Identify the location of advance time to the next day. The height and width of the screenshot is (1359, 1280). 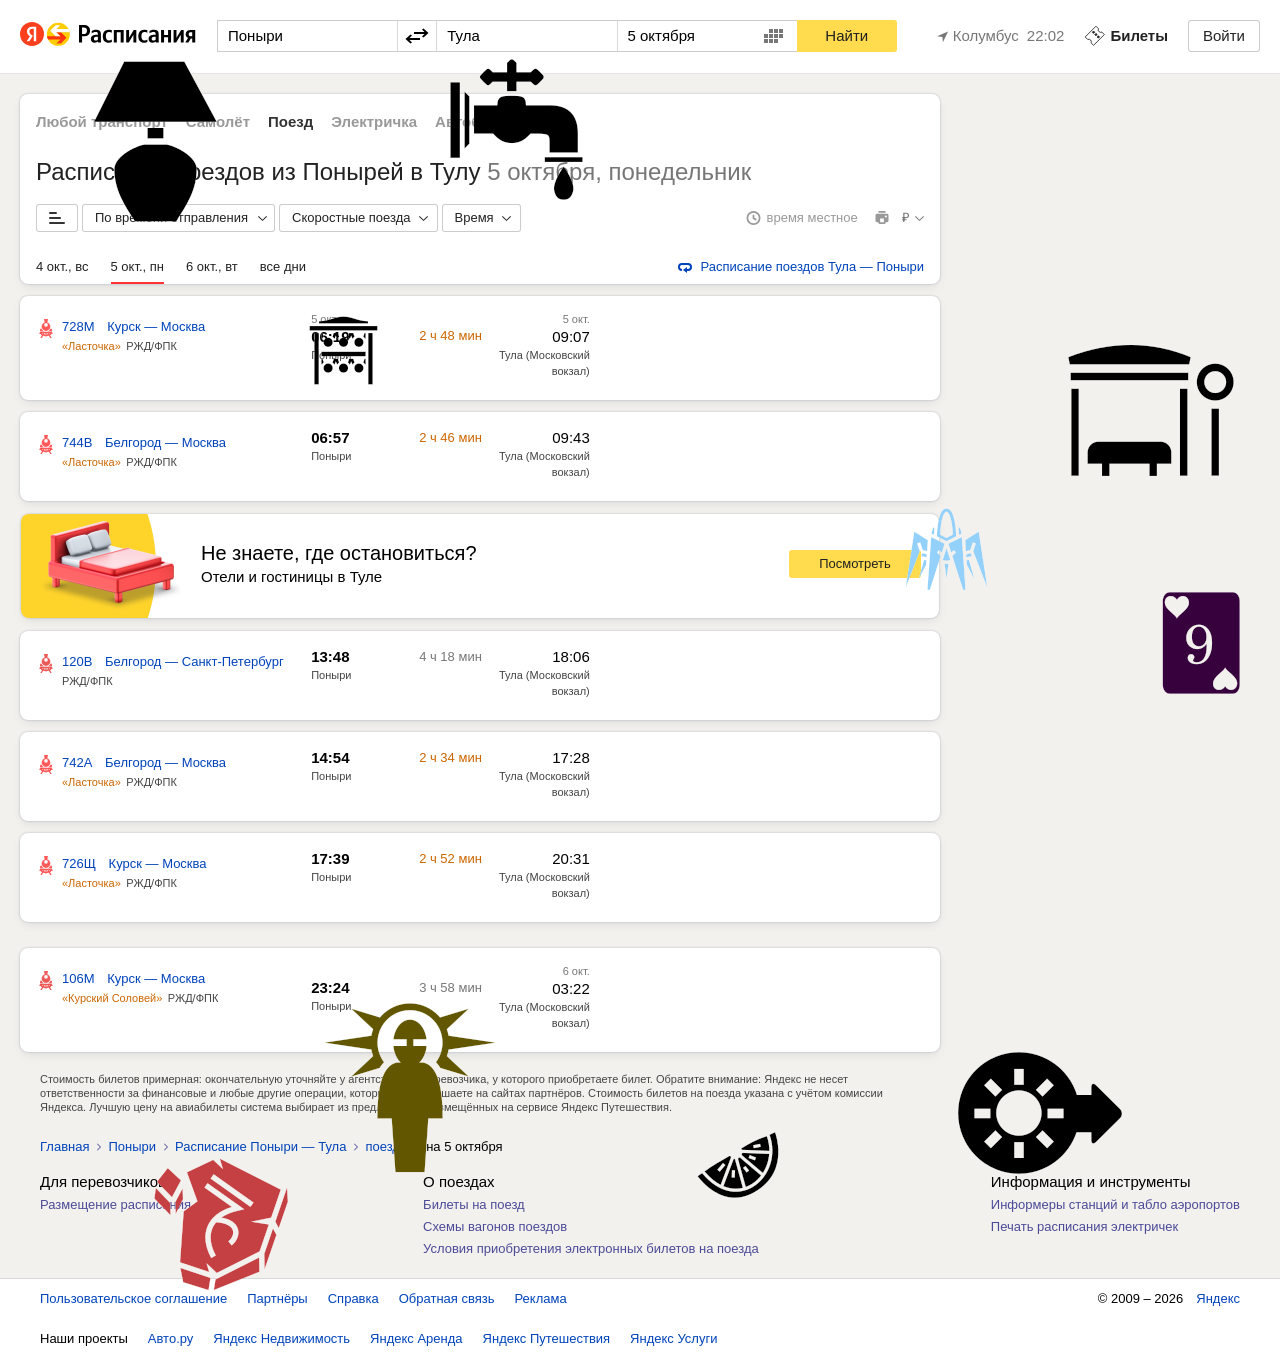
(1040, 1113).